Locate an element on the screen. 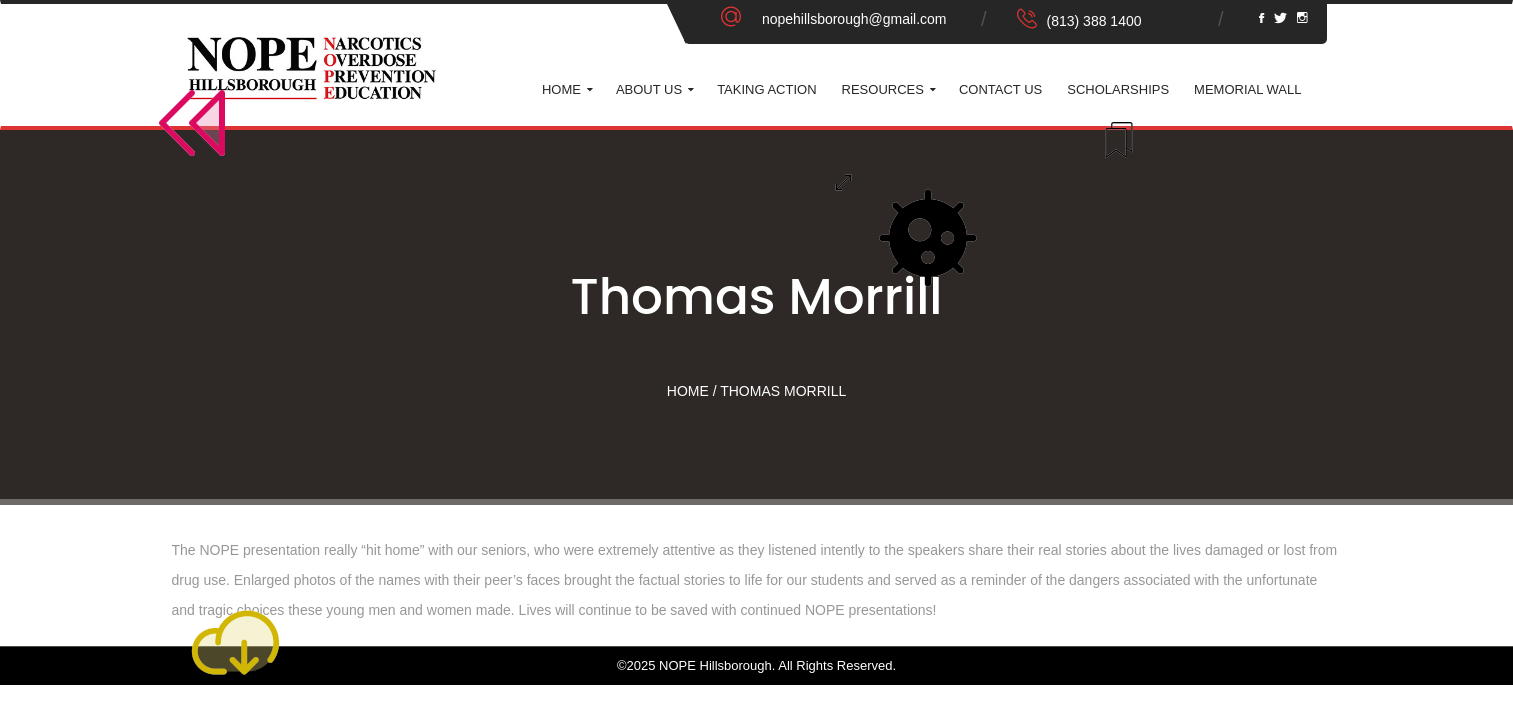  indicates virus or malware detected is located at coordinates (928, 238).